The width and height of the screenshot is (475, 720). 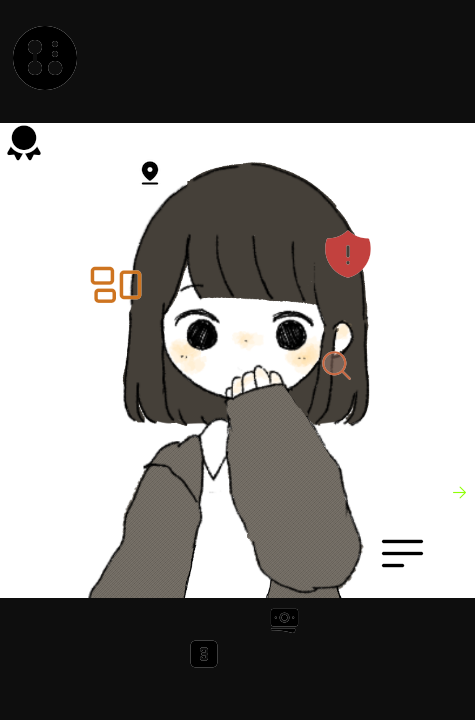 What do you see at coordinates (459, 492) in the screenshot?
I see `navigate to the next item or page` at bounding box center [459, 492].